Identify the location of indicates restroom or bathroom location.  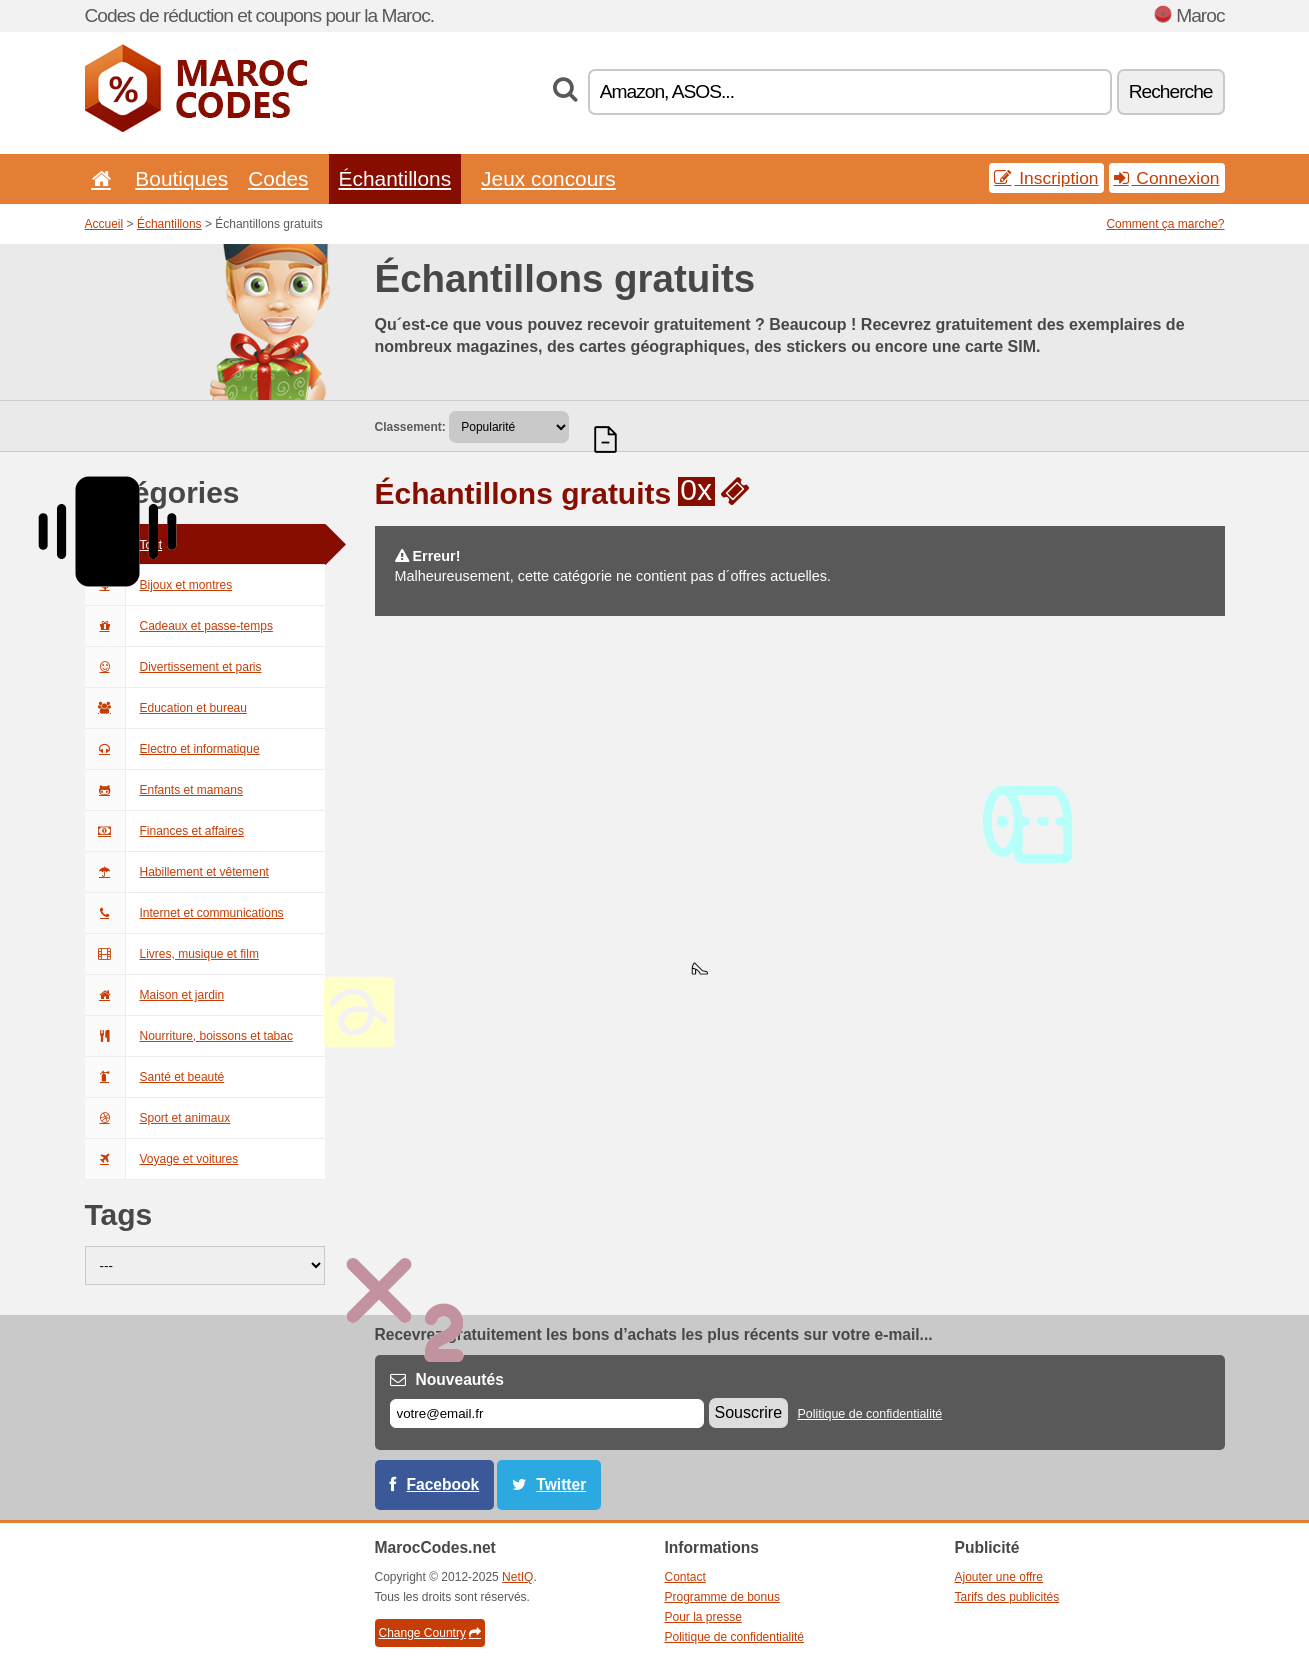
(1027, 824).